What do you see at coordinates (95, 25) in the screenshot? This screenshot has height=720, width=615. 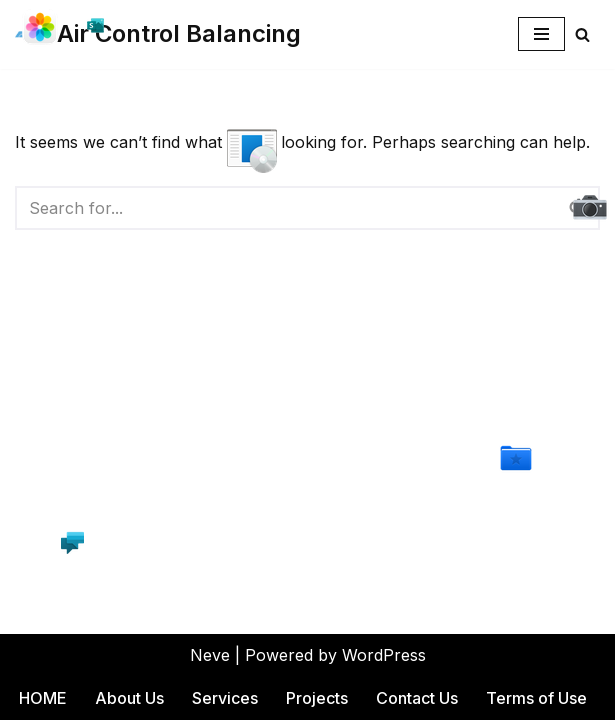 I see `open Microsoft Sway app` at bounding box center [95, 25].